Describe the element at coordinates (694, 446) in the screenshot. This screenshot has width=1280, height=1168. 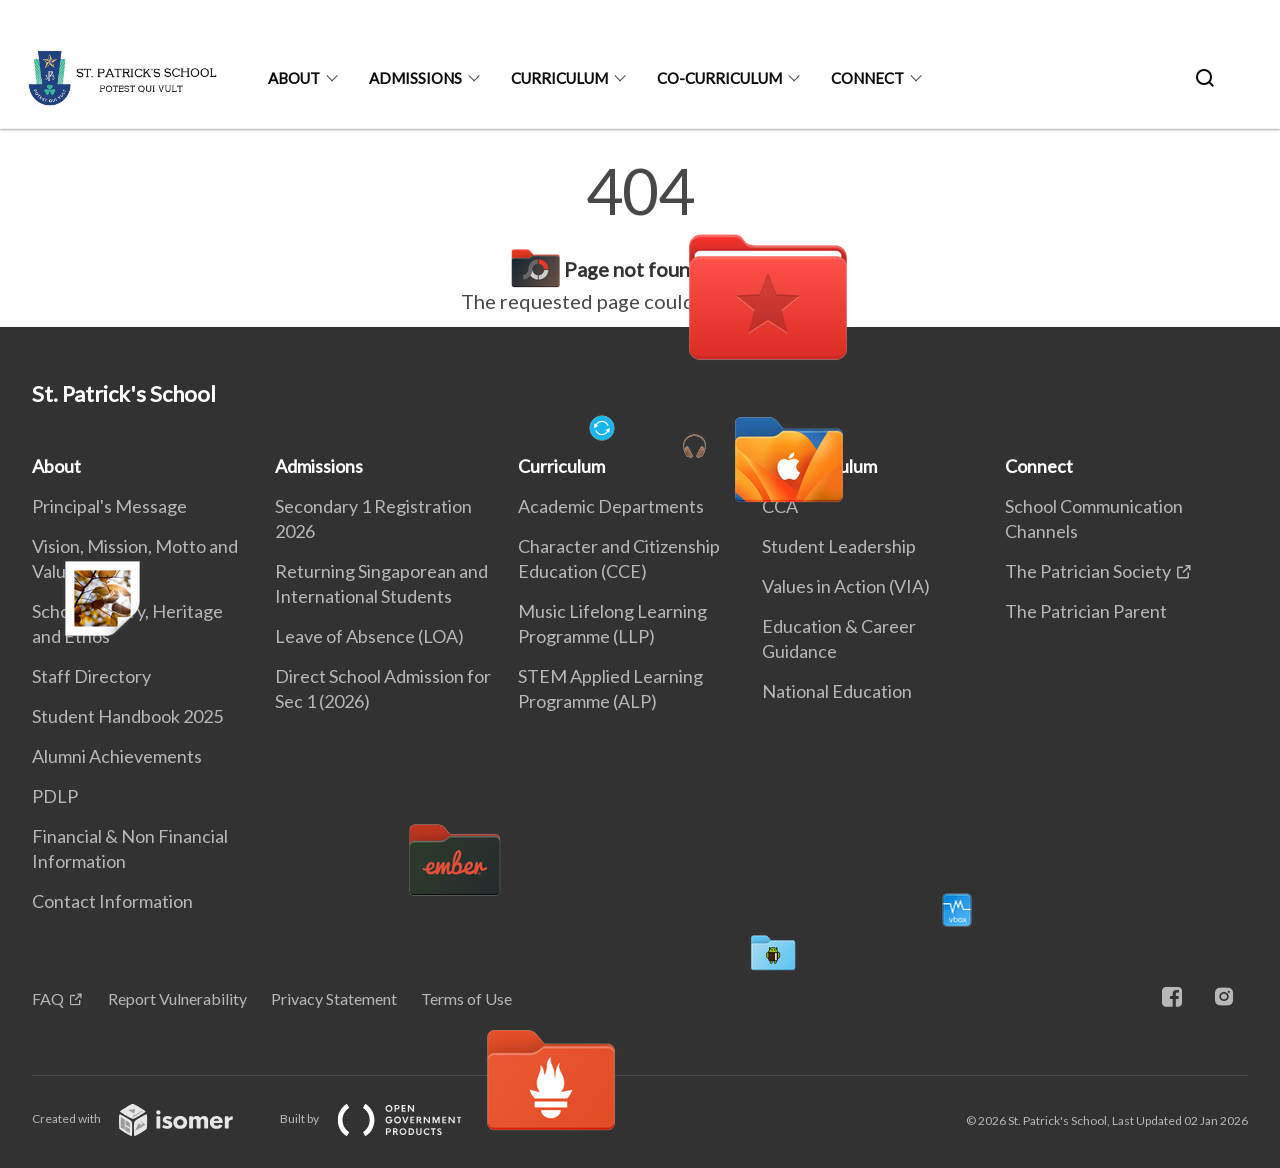
I see `connect bluetooth headphones` at that location.